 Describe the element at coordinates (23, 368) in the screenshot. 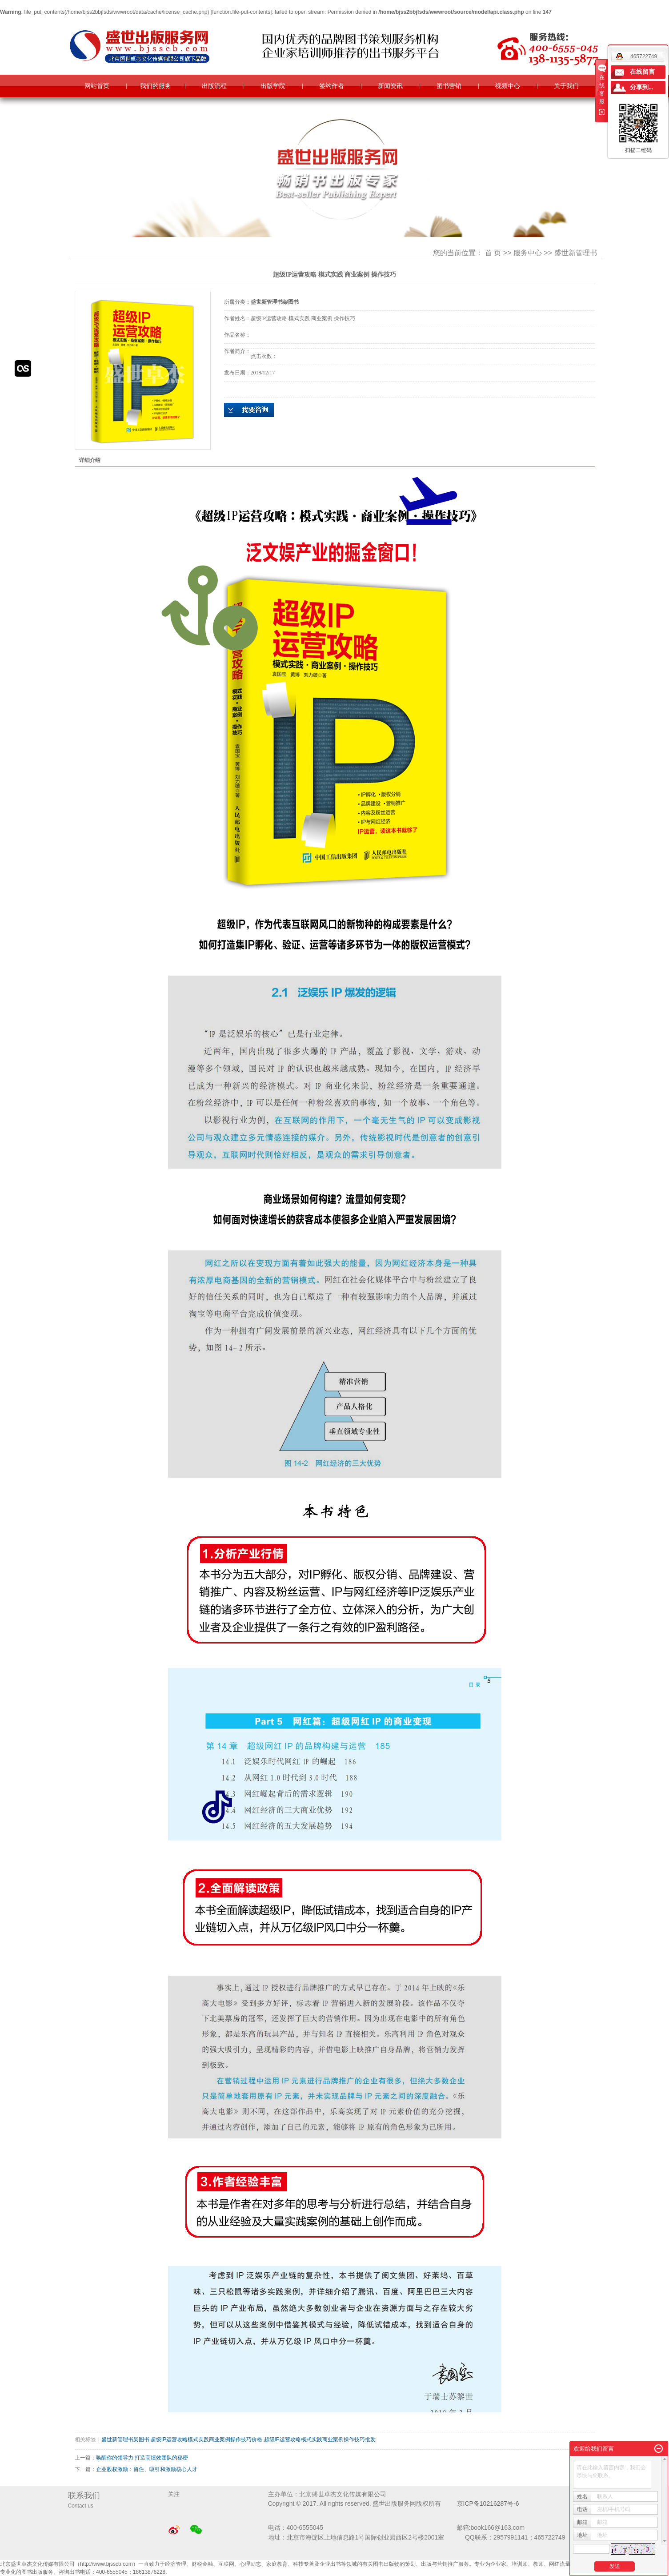

I see `open Last.fm app or profile` at that location.